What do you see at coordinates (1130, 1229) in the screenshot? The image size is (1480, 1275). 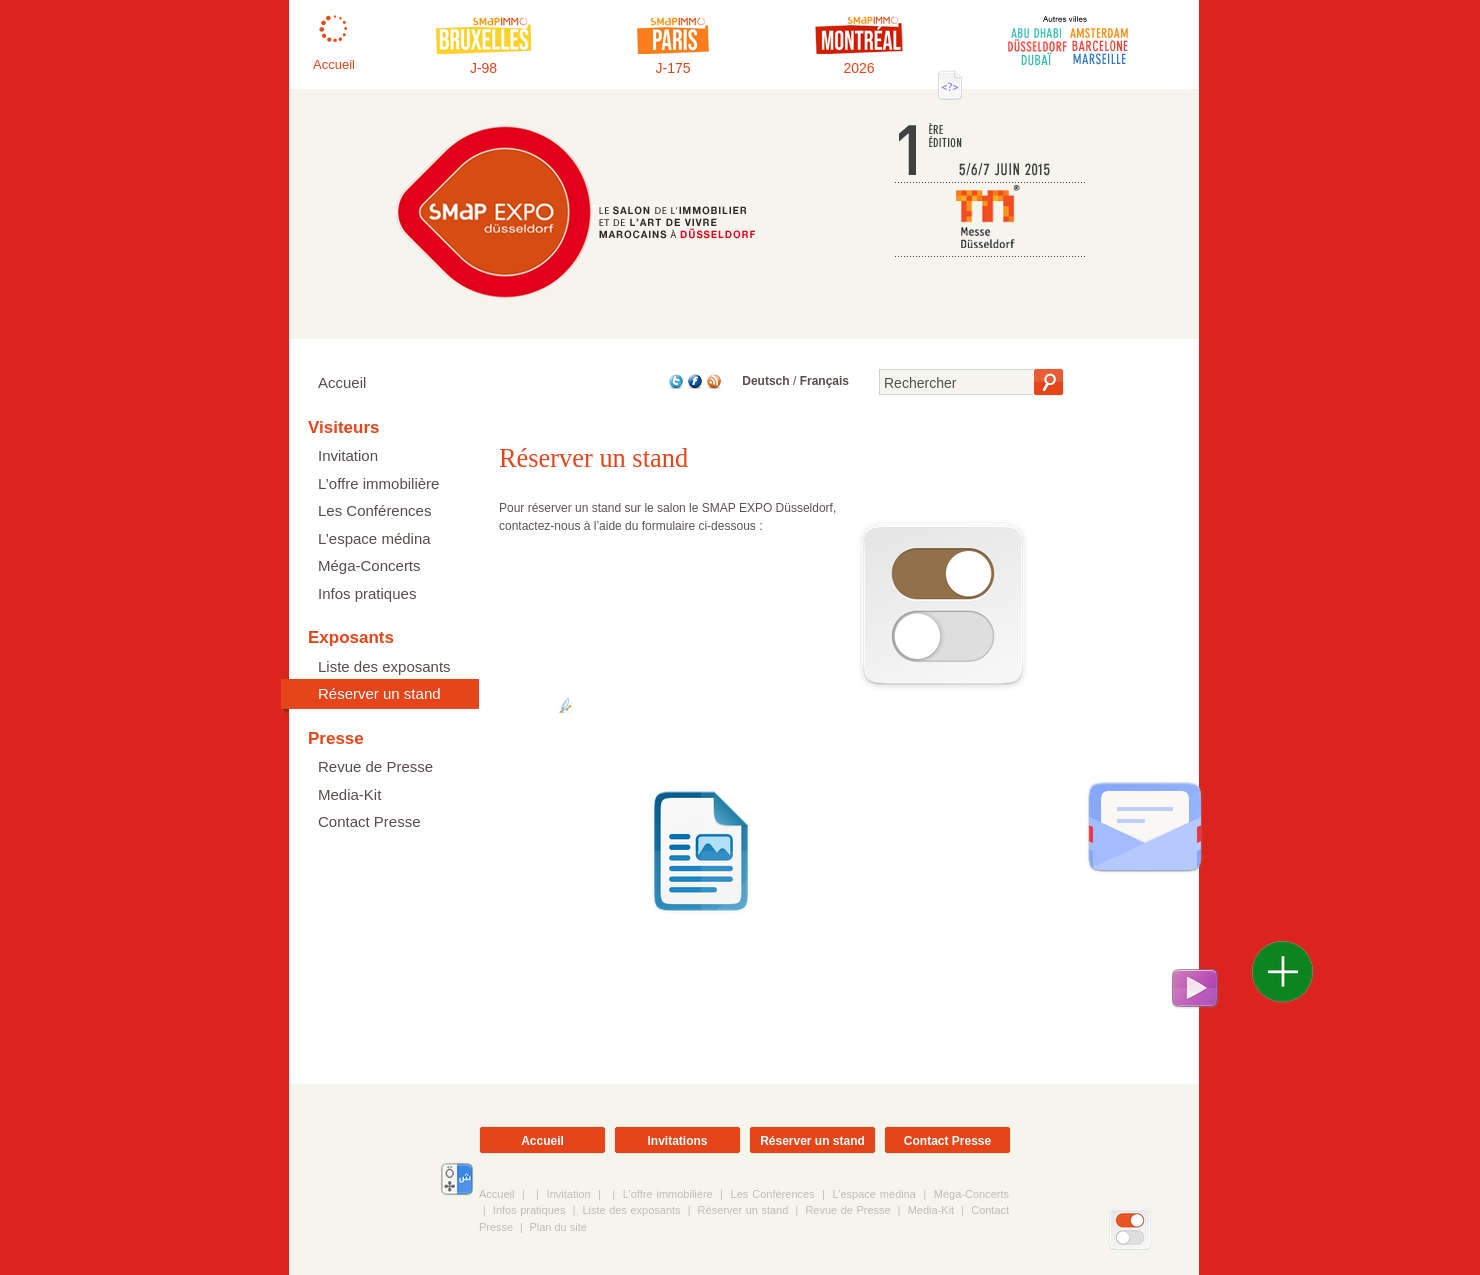 I see `access desktop preferences and settings` at bounding box center [1130, 1229].